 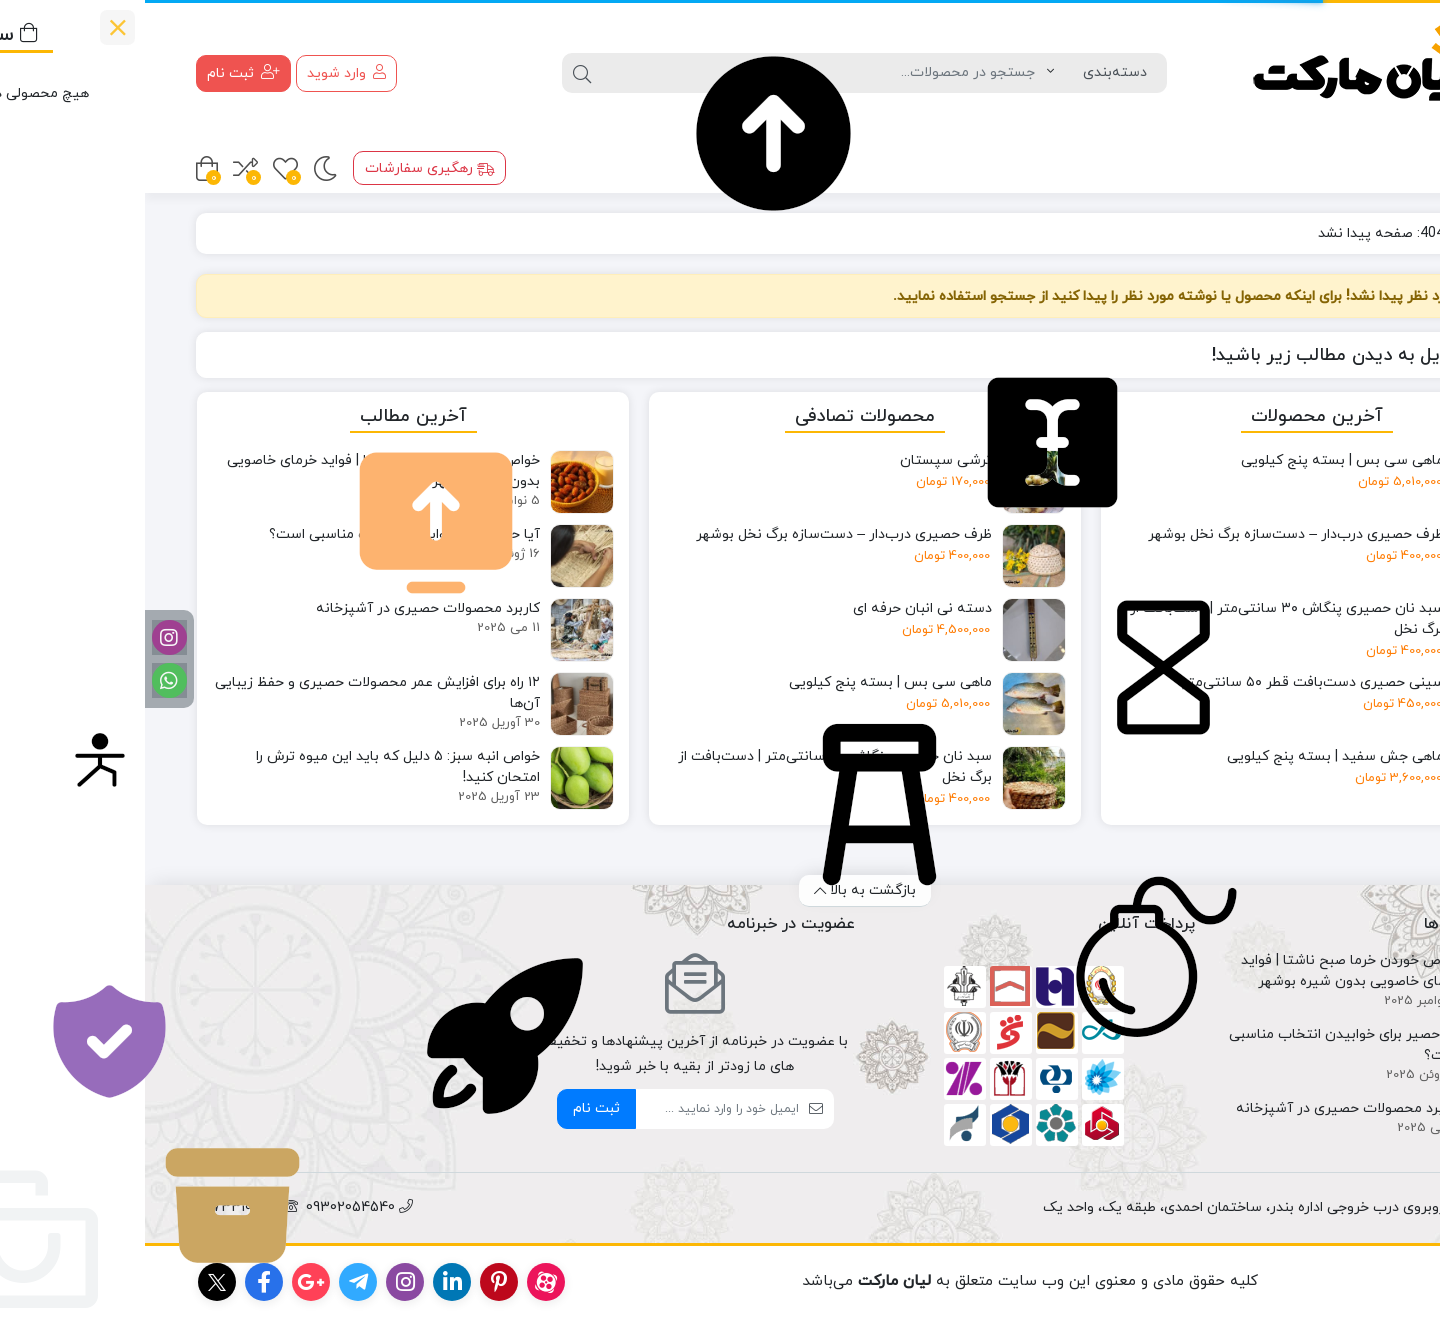 What do you see at coordinates (773, 133) in the screenshot?
I see `upload a file or content` at bounding box center [773, 133].